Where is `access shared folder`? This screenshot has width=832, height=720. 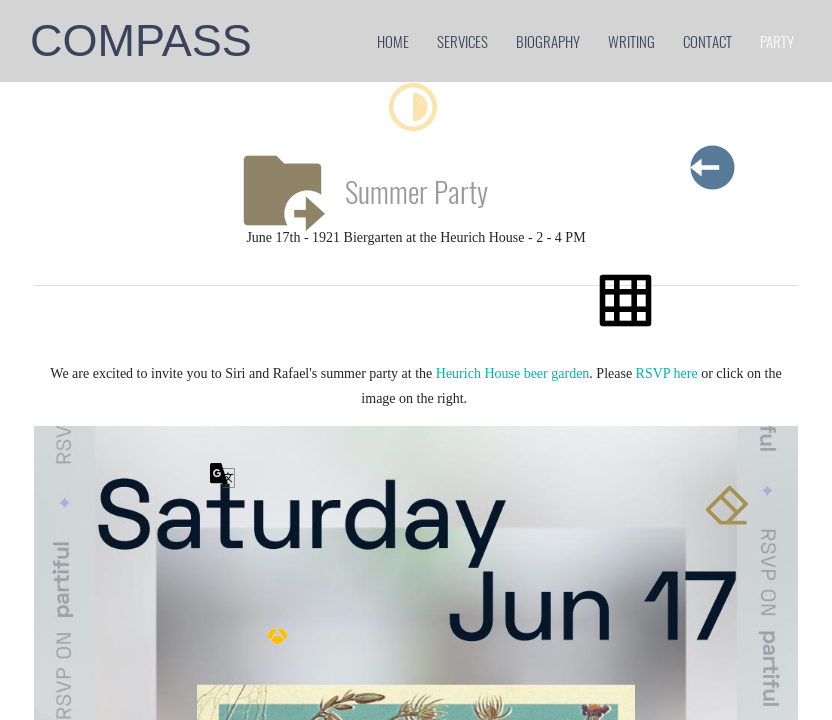
access shared folder is located at coordinates (282, 190).